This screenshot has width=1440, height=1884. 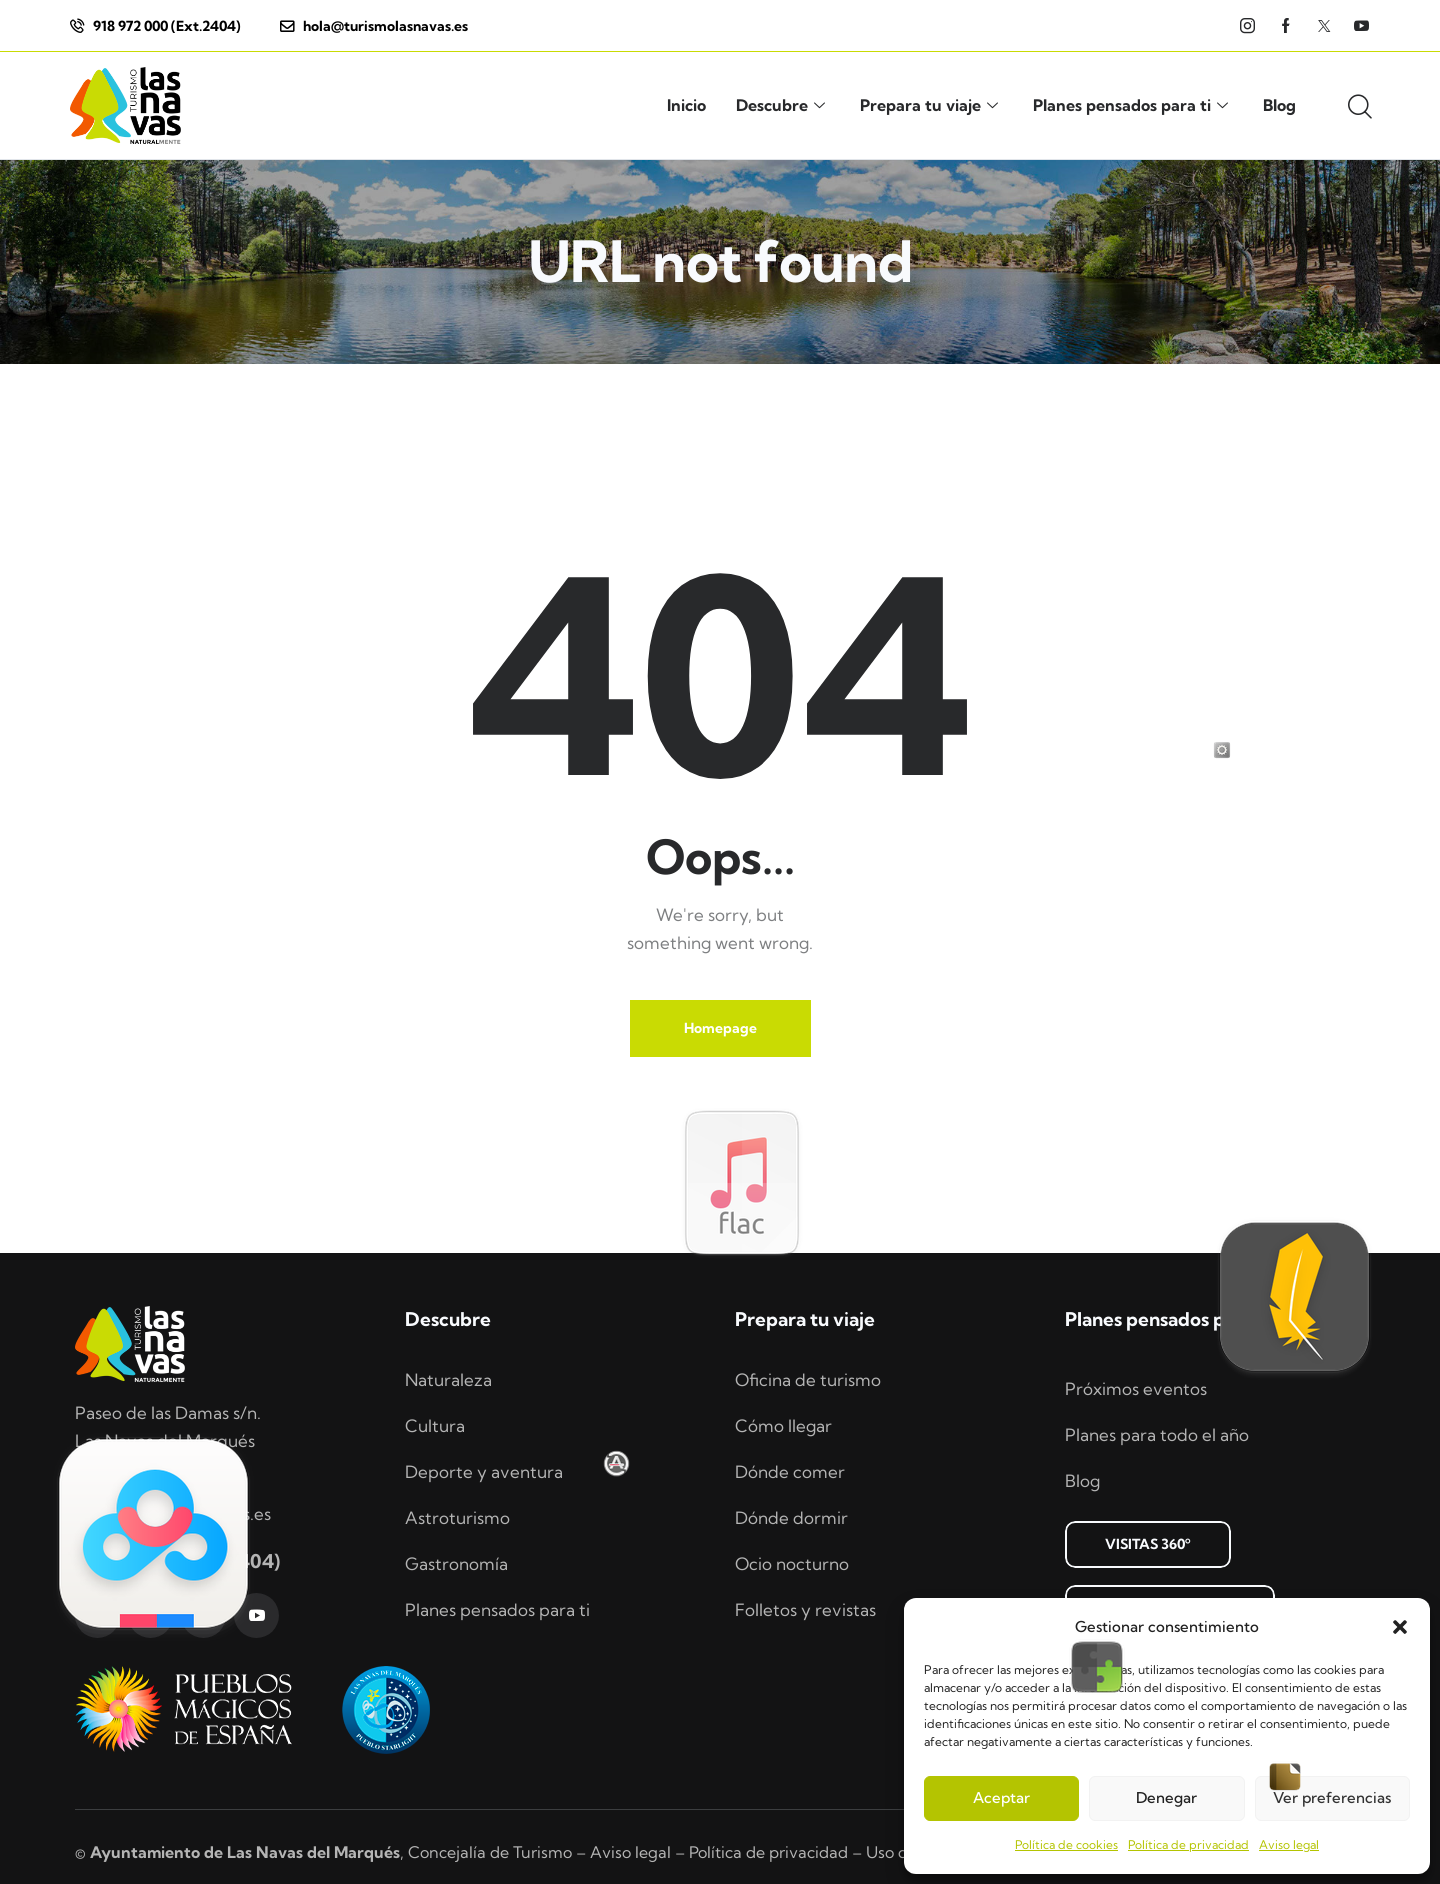 What do you see at coordinates (1294, 1296) in the screenshot?
I see `launch linux lite application` at bounding box center [1294, 1296].